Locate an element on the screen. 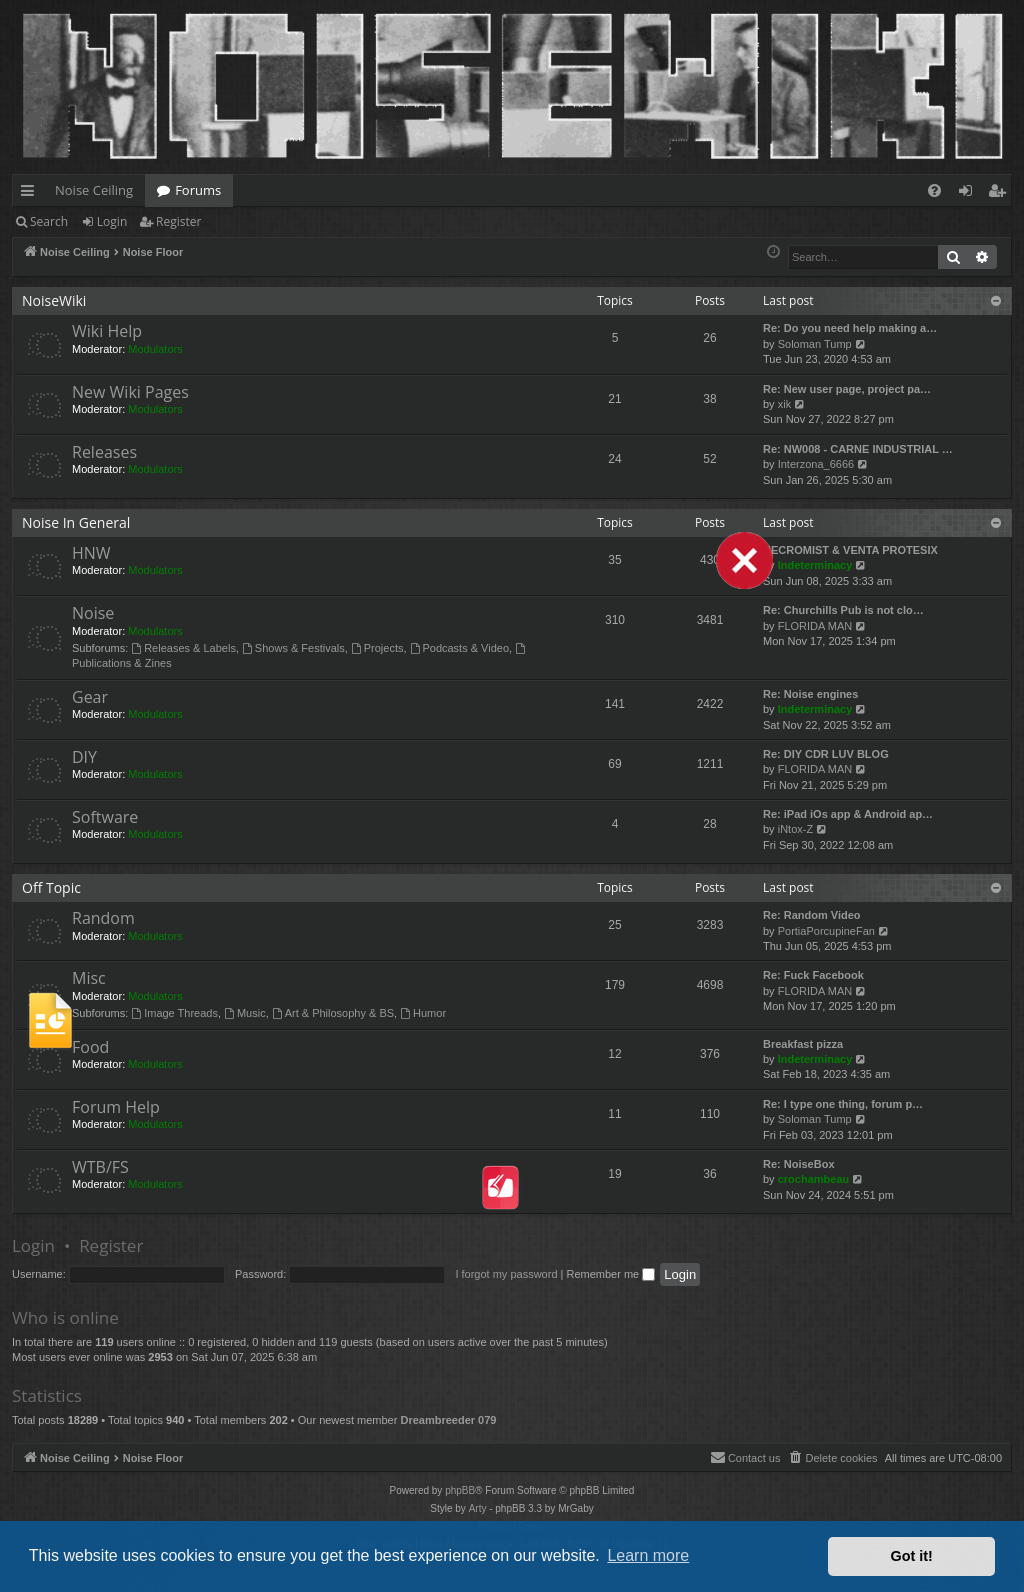 Image resolution: width=1024 pixels, height=1592 pixels. close the current window or dialog is located at coordinates (744, 560).